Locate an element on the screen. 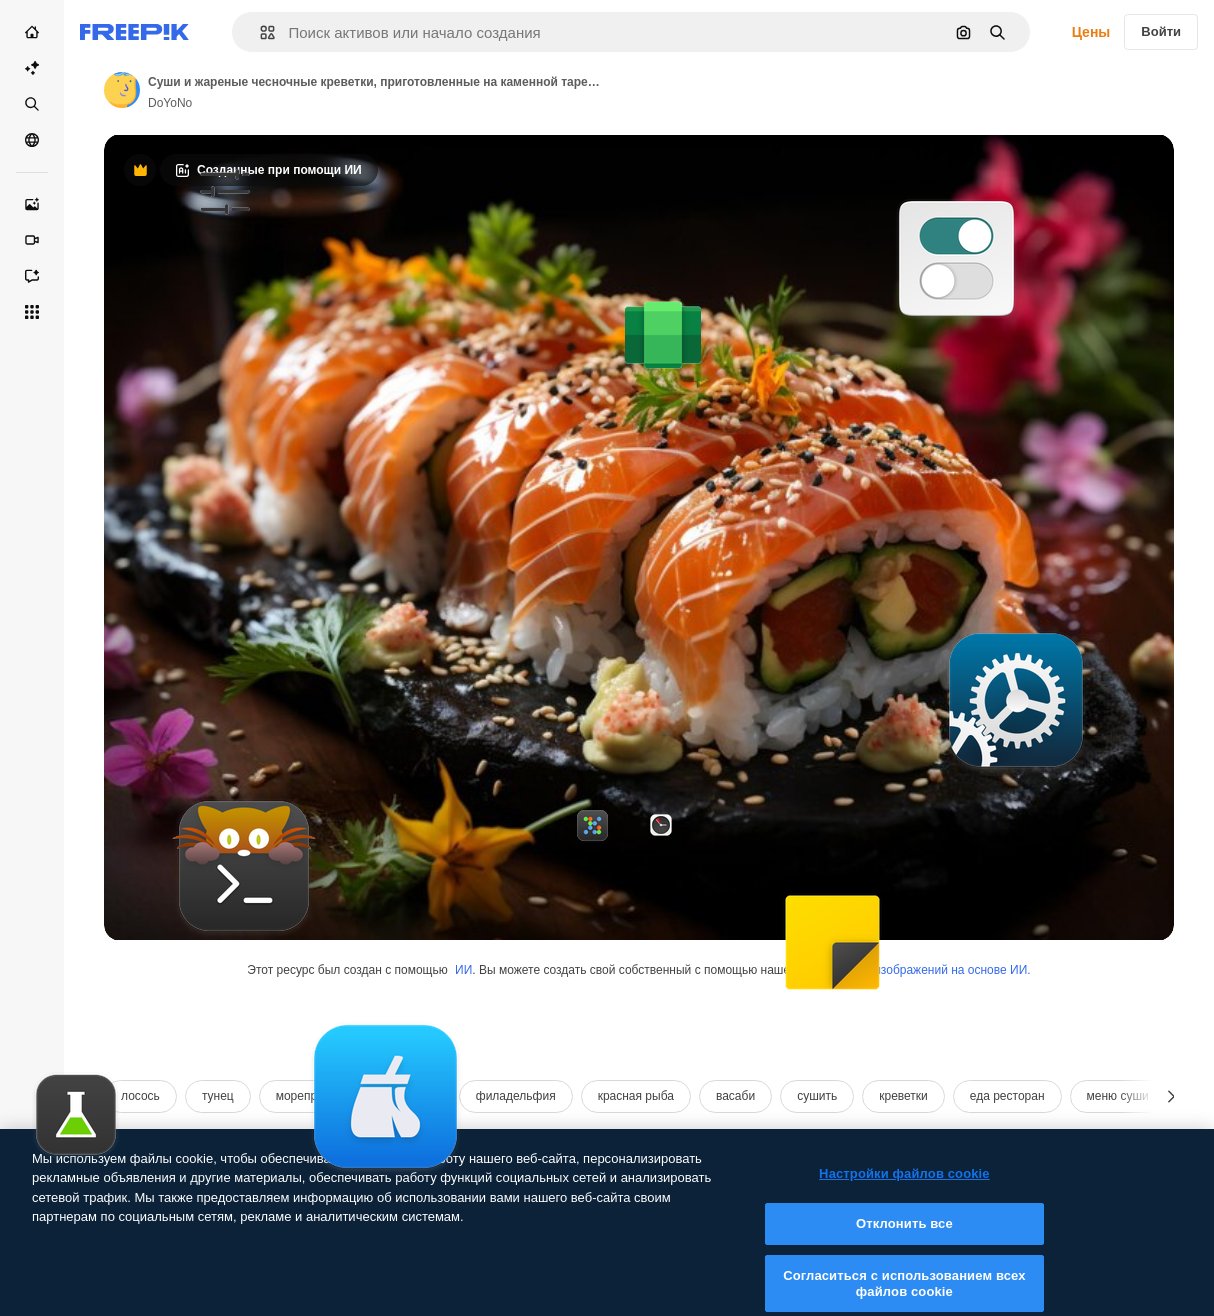 Image resolution: width=1214 pixels, height=1316 pixels. open gnome evolution calendar alarm notifications is located at coordinates (661, 825).